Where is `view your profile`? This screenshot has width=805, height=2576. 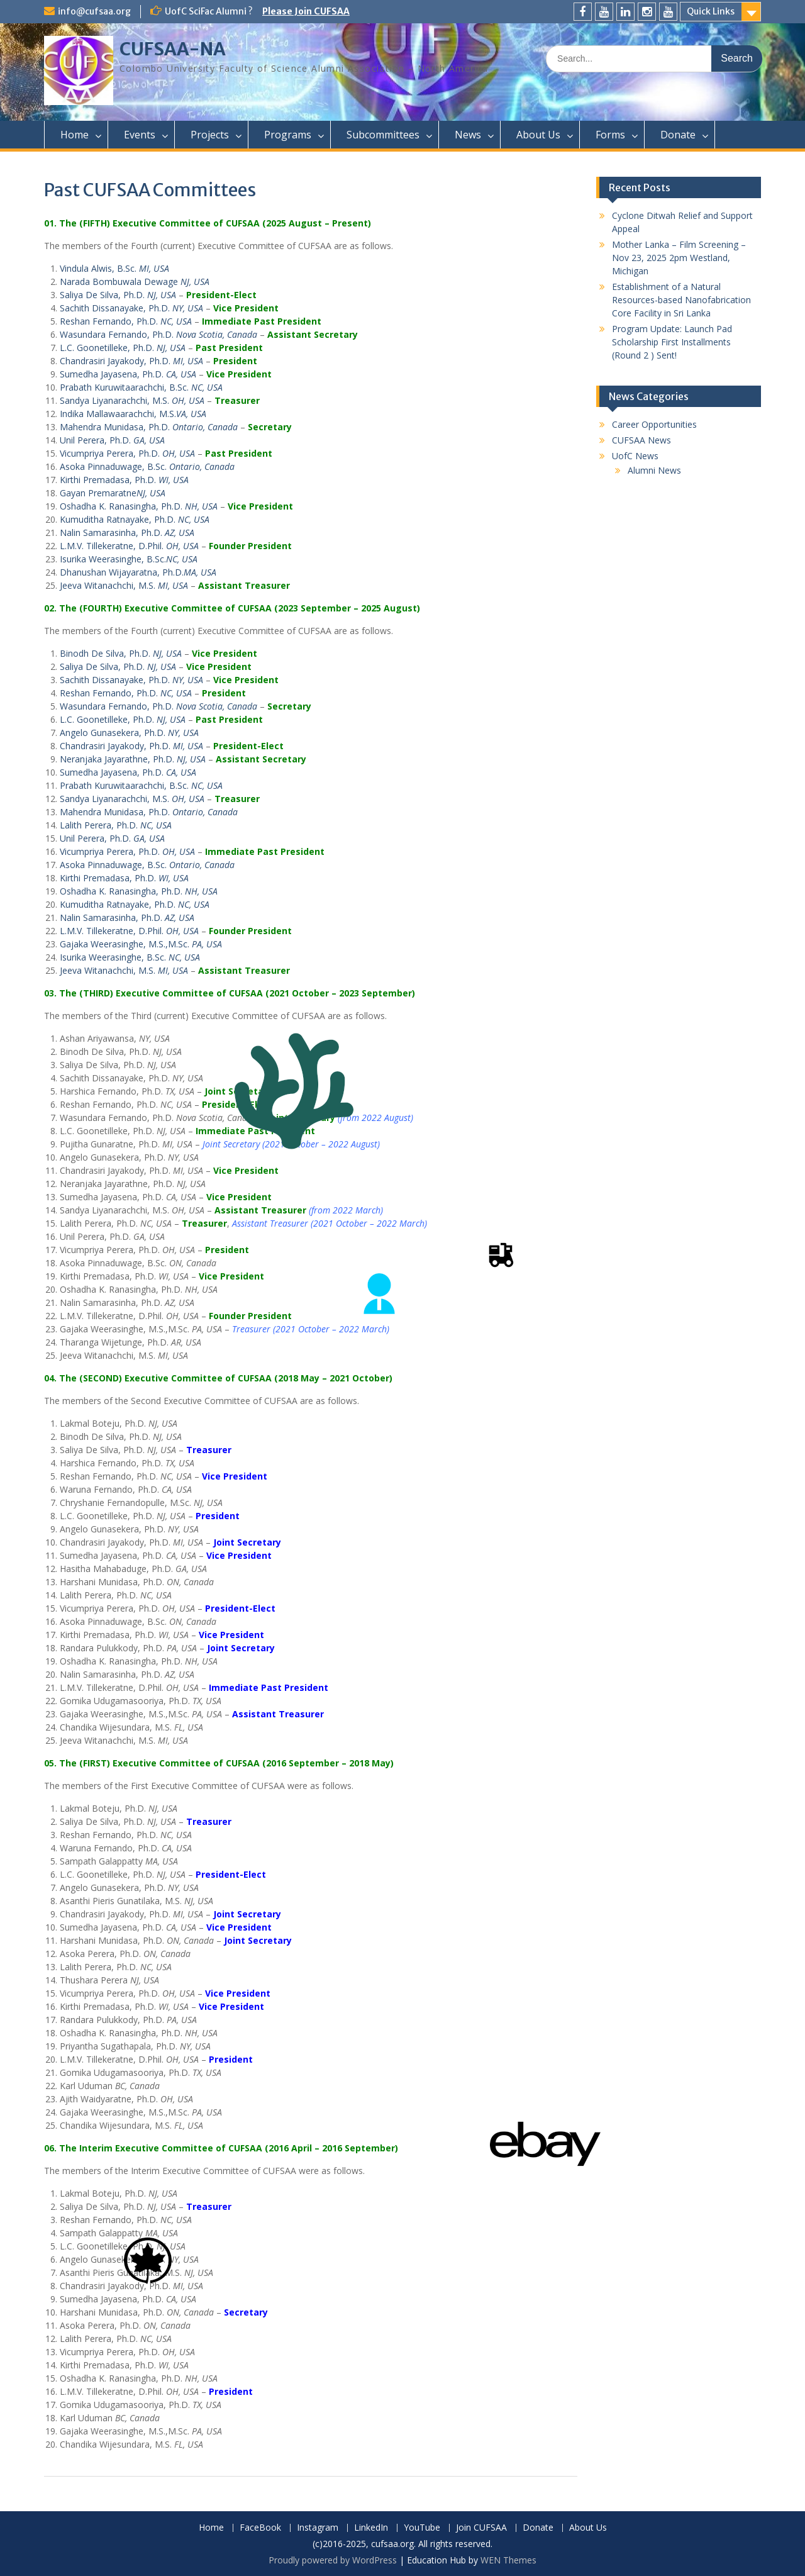
view your profile is located at coordinates (379, 1295).